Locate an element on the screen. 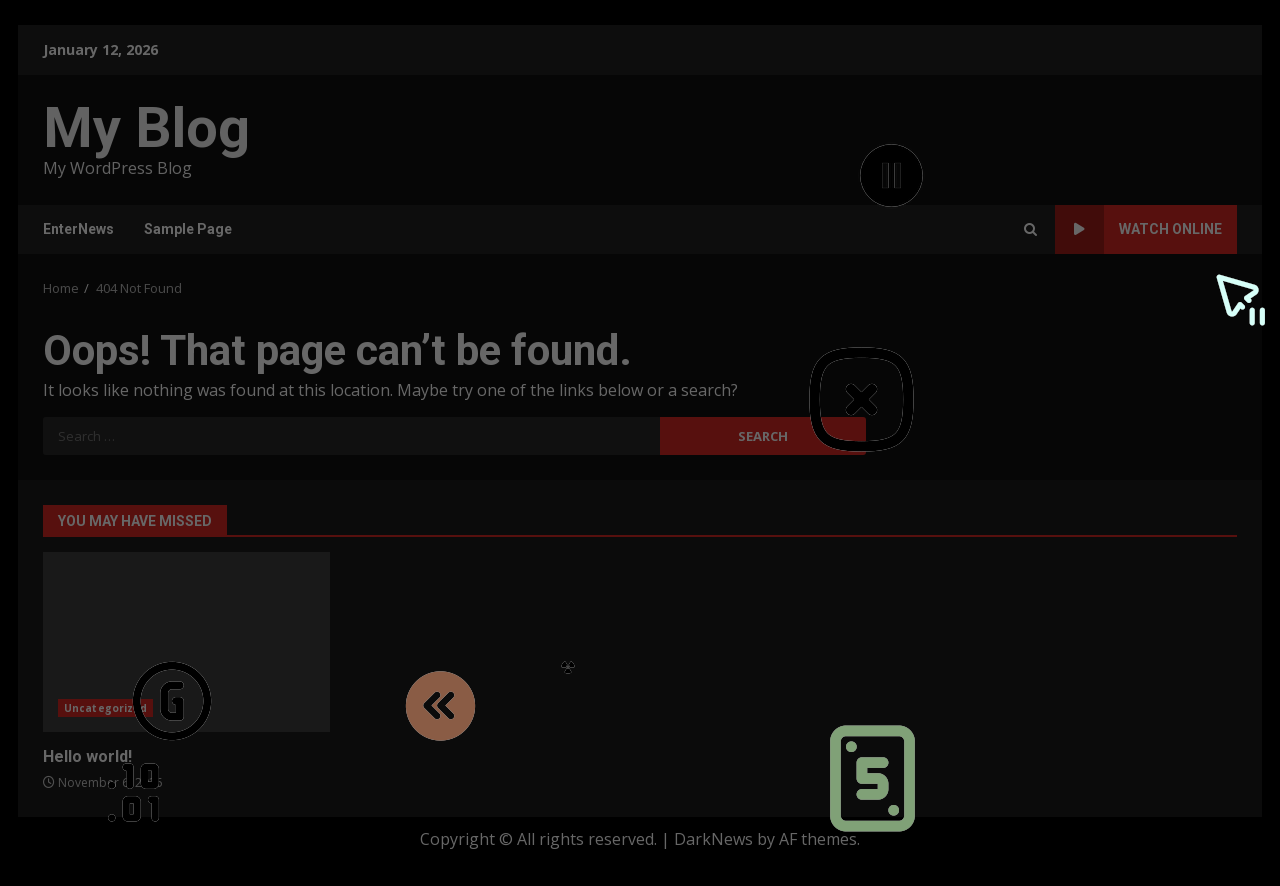  google account or google-related feature is located at coordinates (172, 701).